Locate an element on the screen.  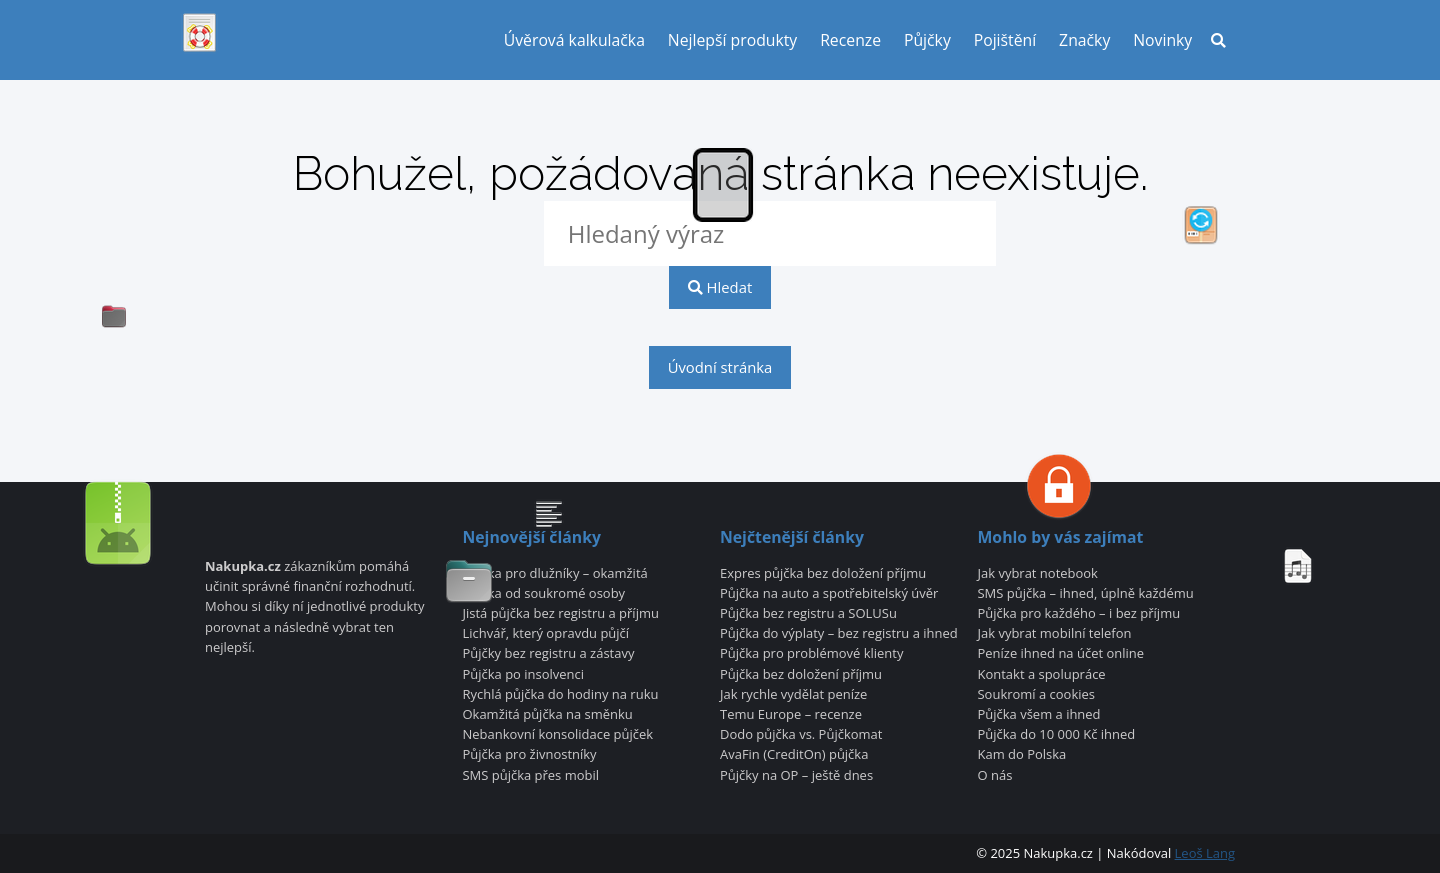
align text to the left margin is located at coordinates (549, 514).